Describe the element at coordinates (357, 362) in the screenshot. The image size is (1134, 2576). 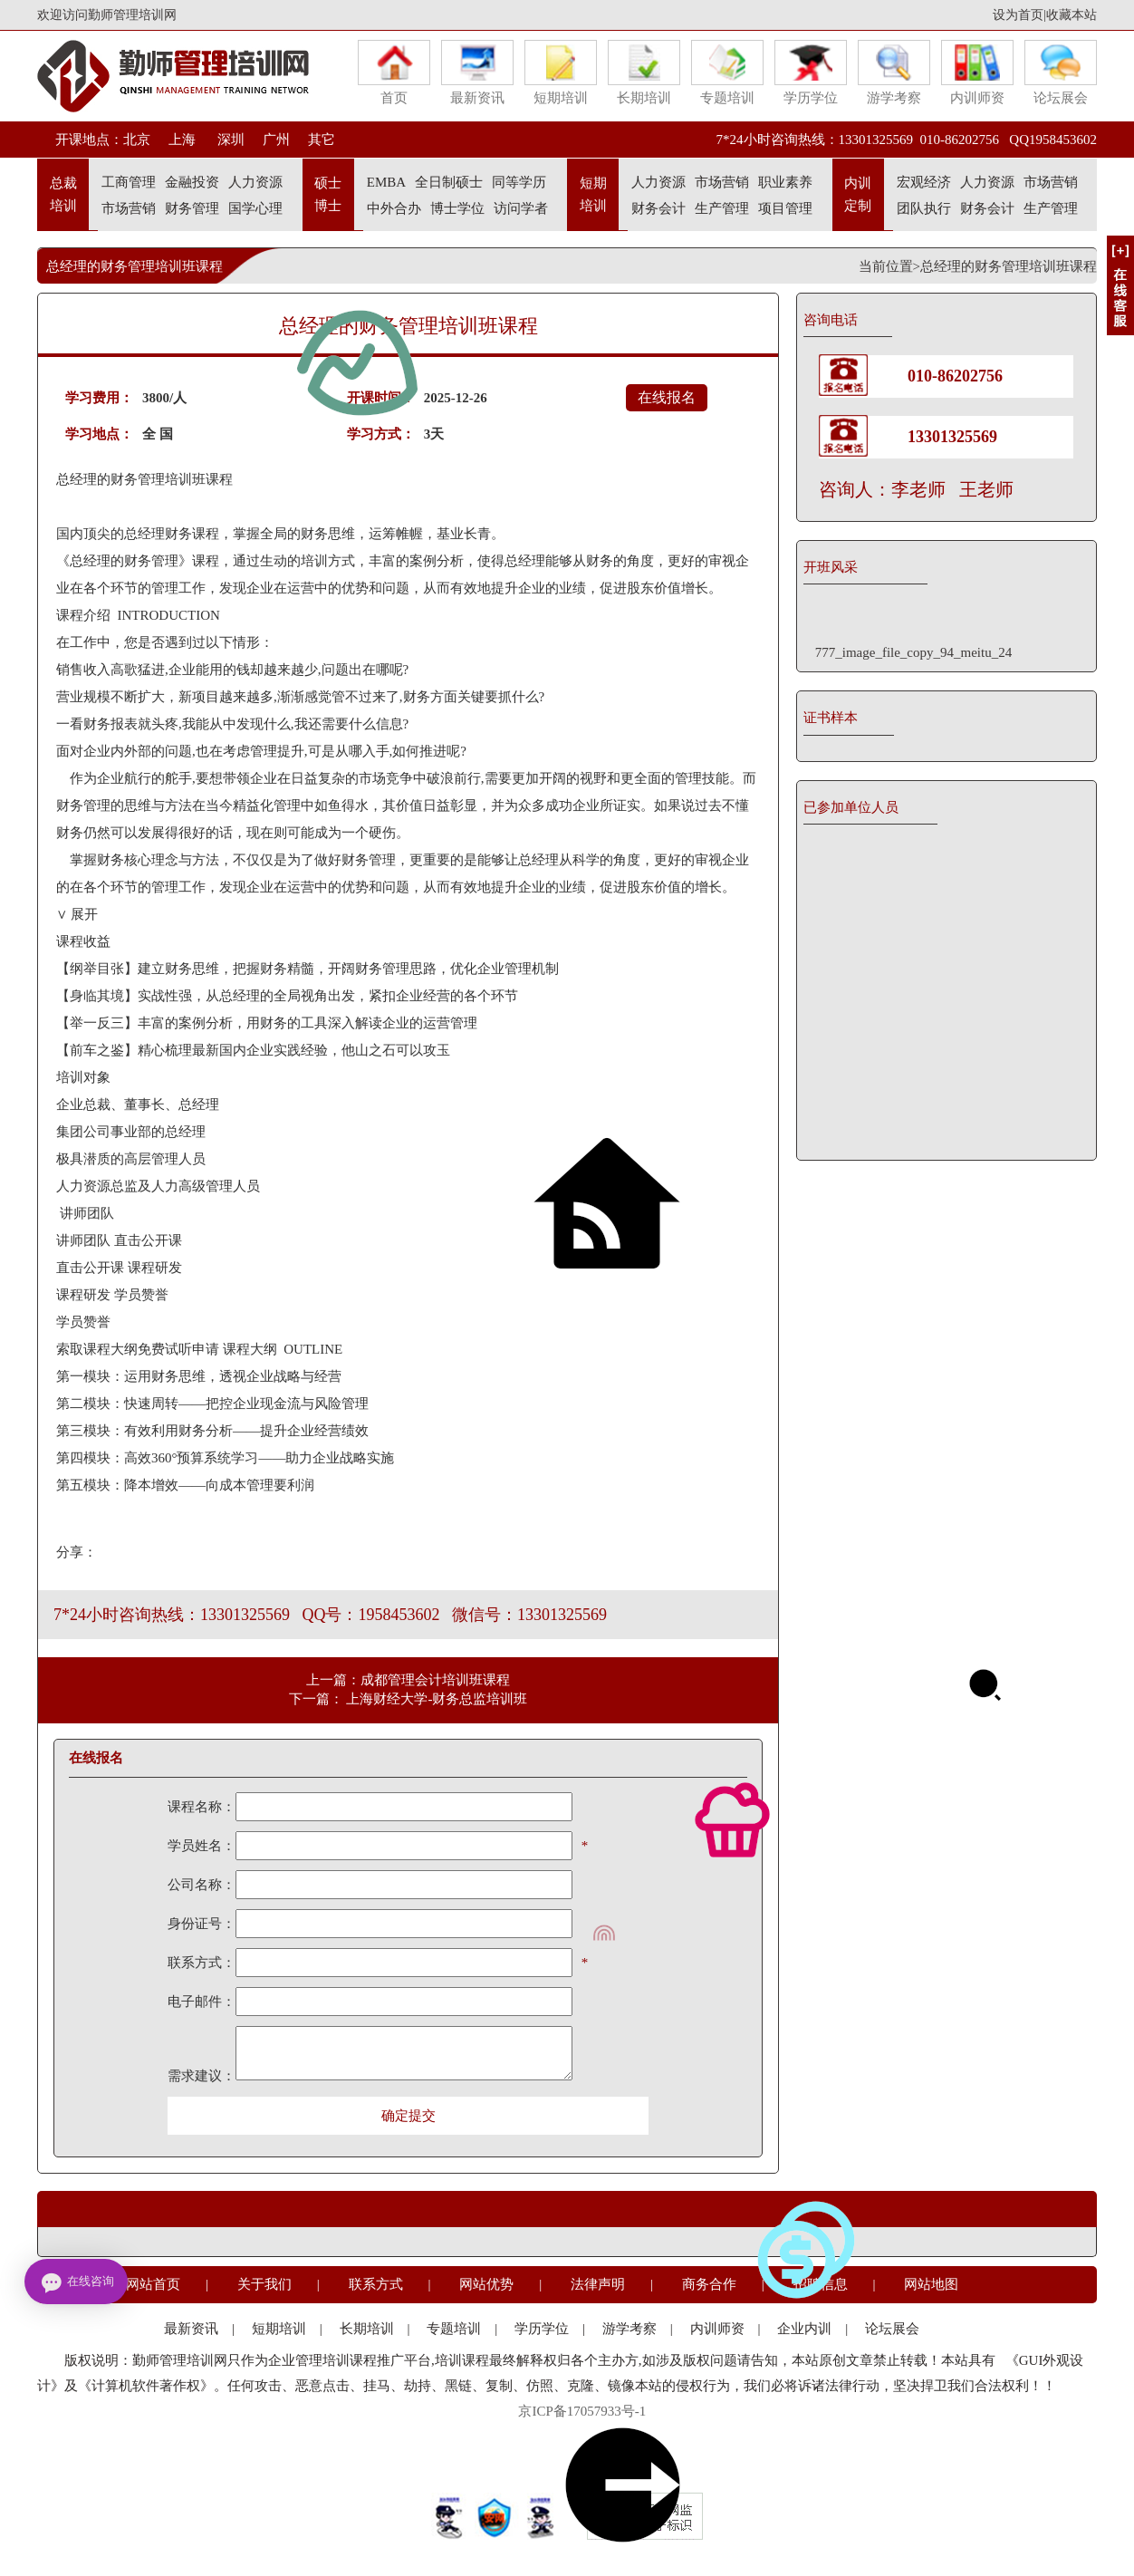
I see `open Basecamp app` at that location.